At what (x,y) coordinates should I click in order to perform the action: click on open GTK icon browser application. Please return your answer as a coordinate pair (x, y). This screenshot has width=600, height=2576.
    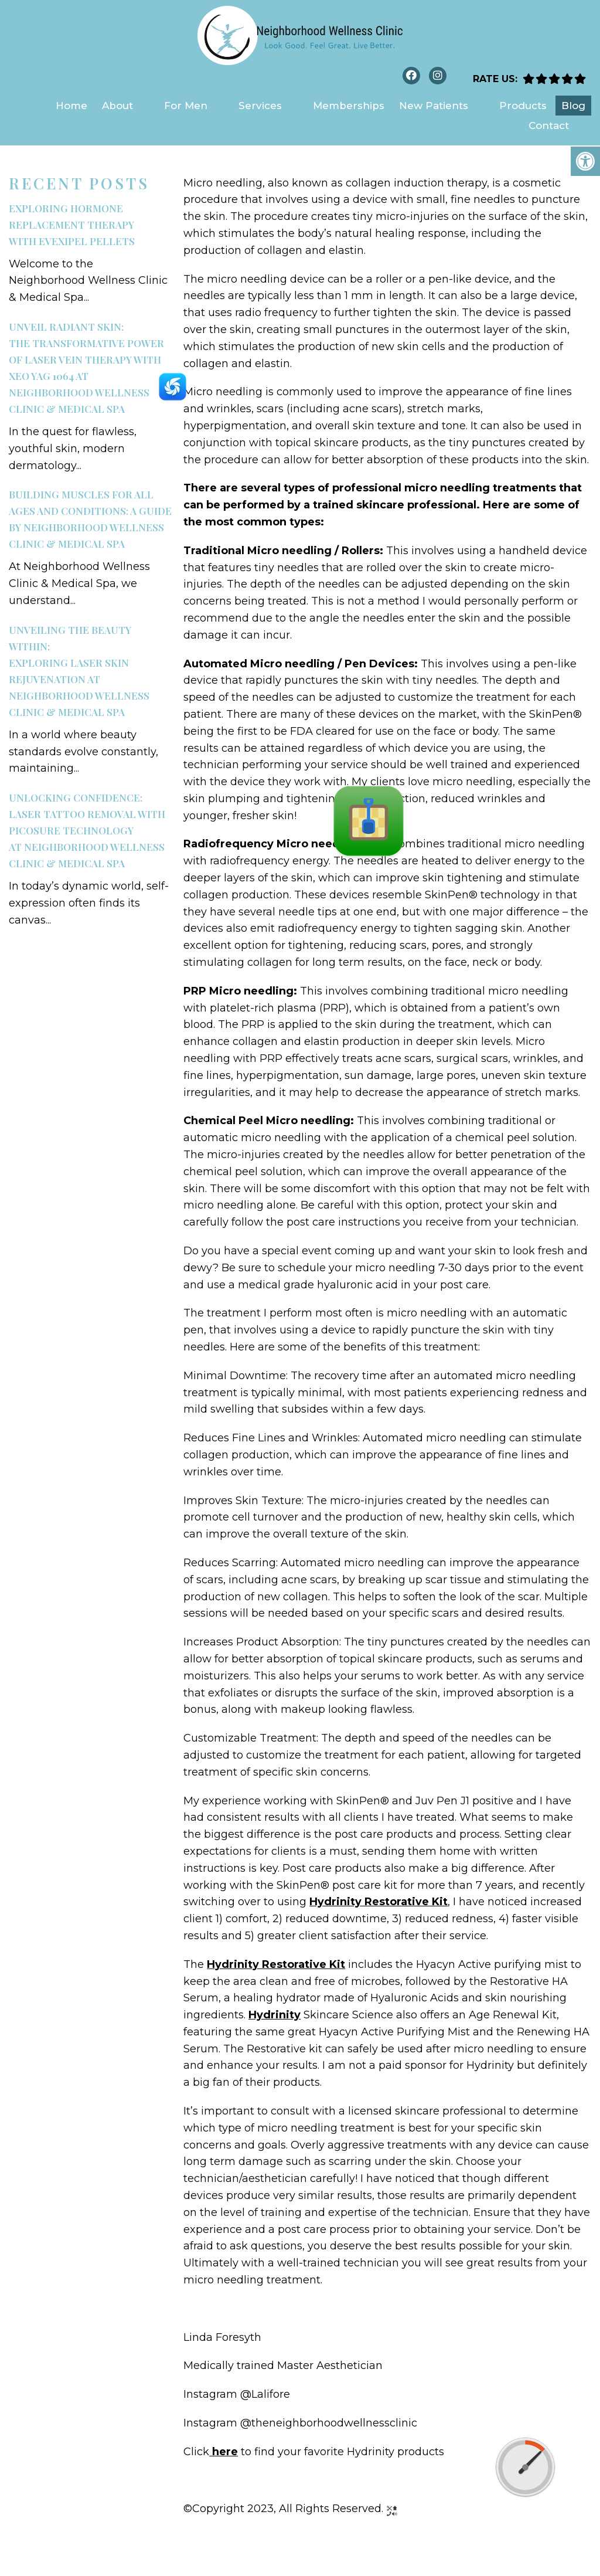
    Looking at the image, I should click on (392, 2511).